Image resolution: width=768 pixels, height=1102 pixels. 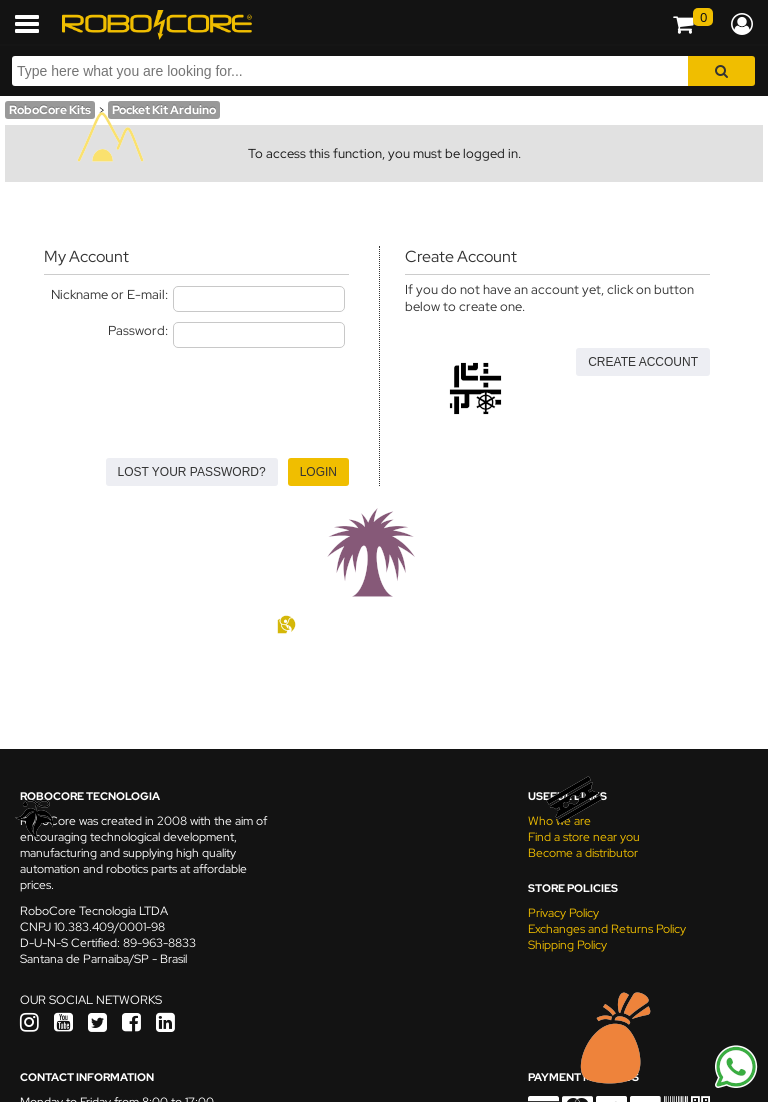 I want to click on represents plant or nature-related content, so click(x=34, y=819).